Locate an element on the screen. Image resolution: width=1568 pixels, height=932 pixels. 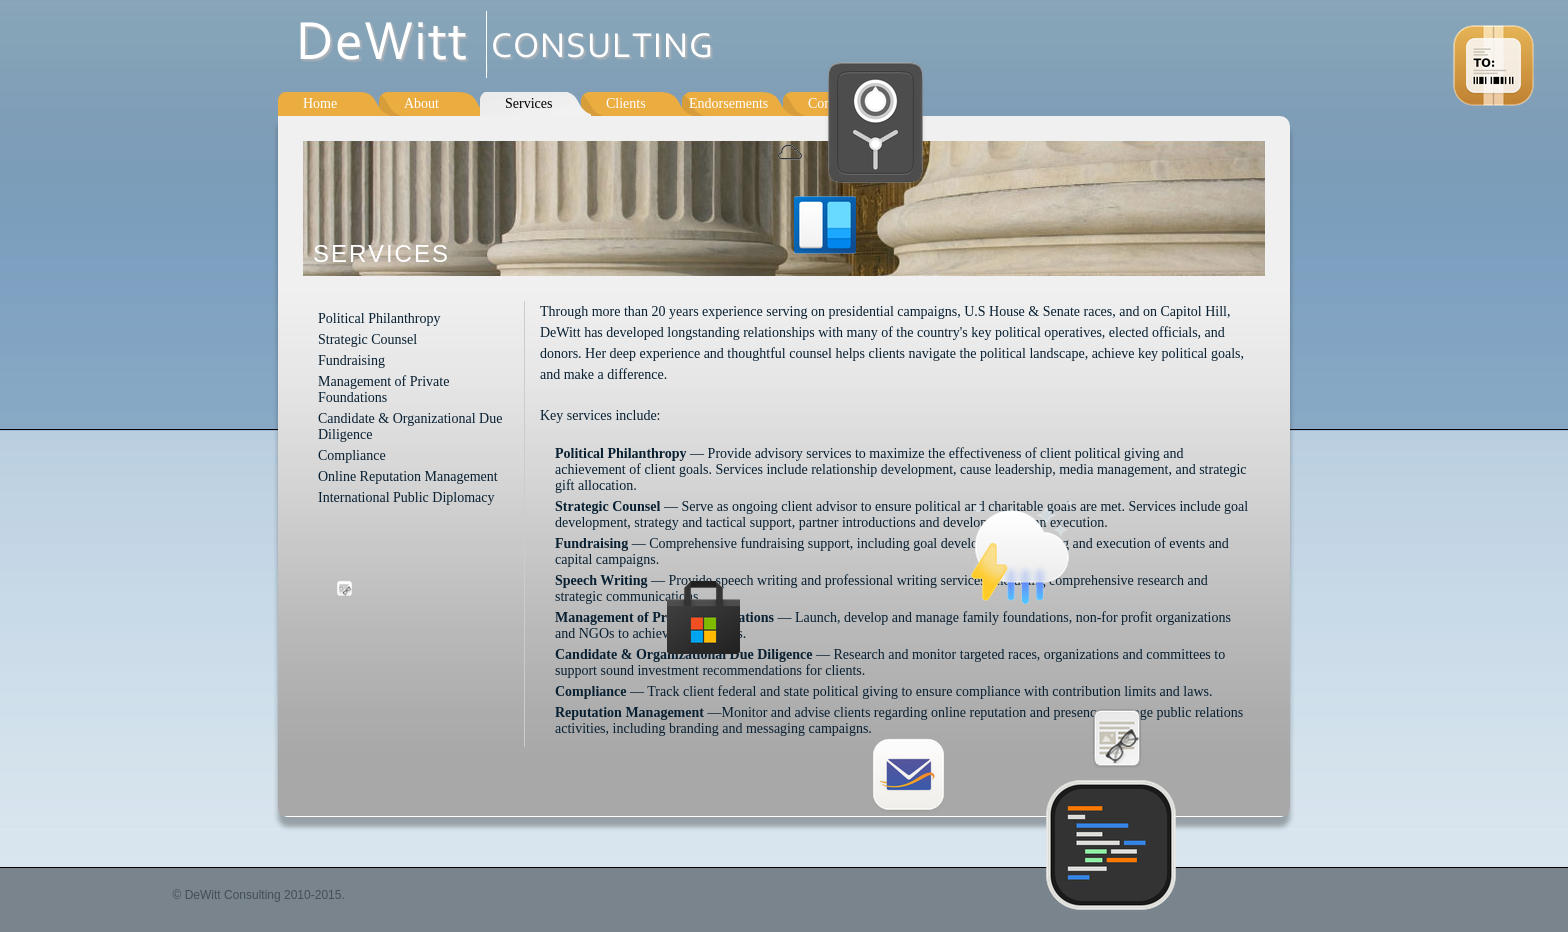
open déjà dup backup utility is located at coordinates (875, 122).